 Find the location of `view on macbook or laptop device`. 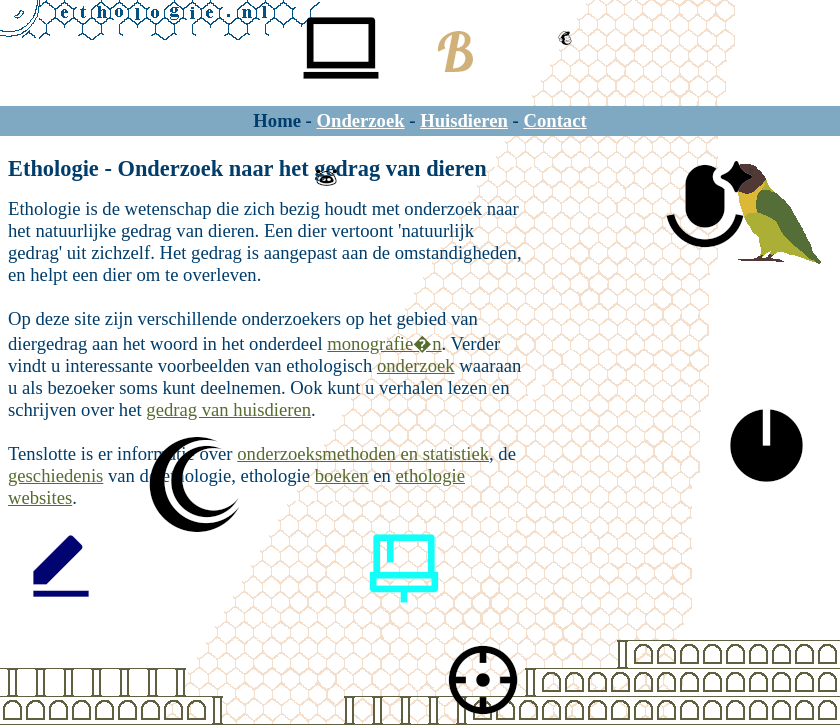

view on macbook or laptop device is located at coordinates (341, 48).